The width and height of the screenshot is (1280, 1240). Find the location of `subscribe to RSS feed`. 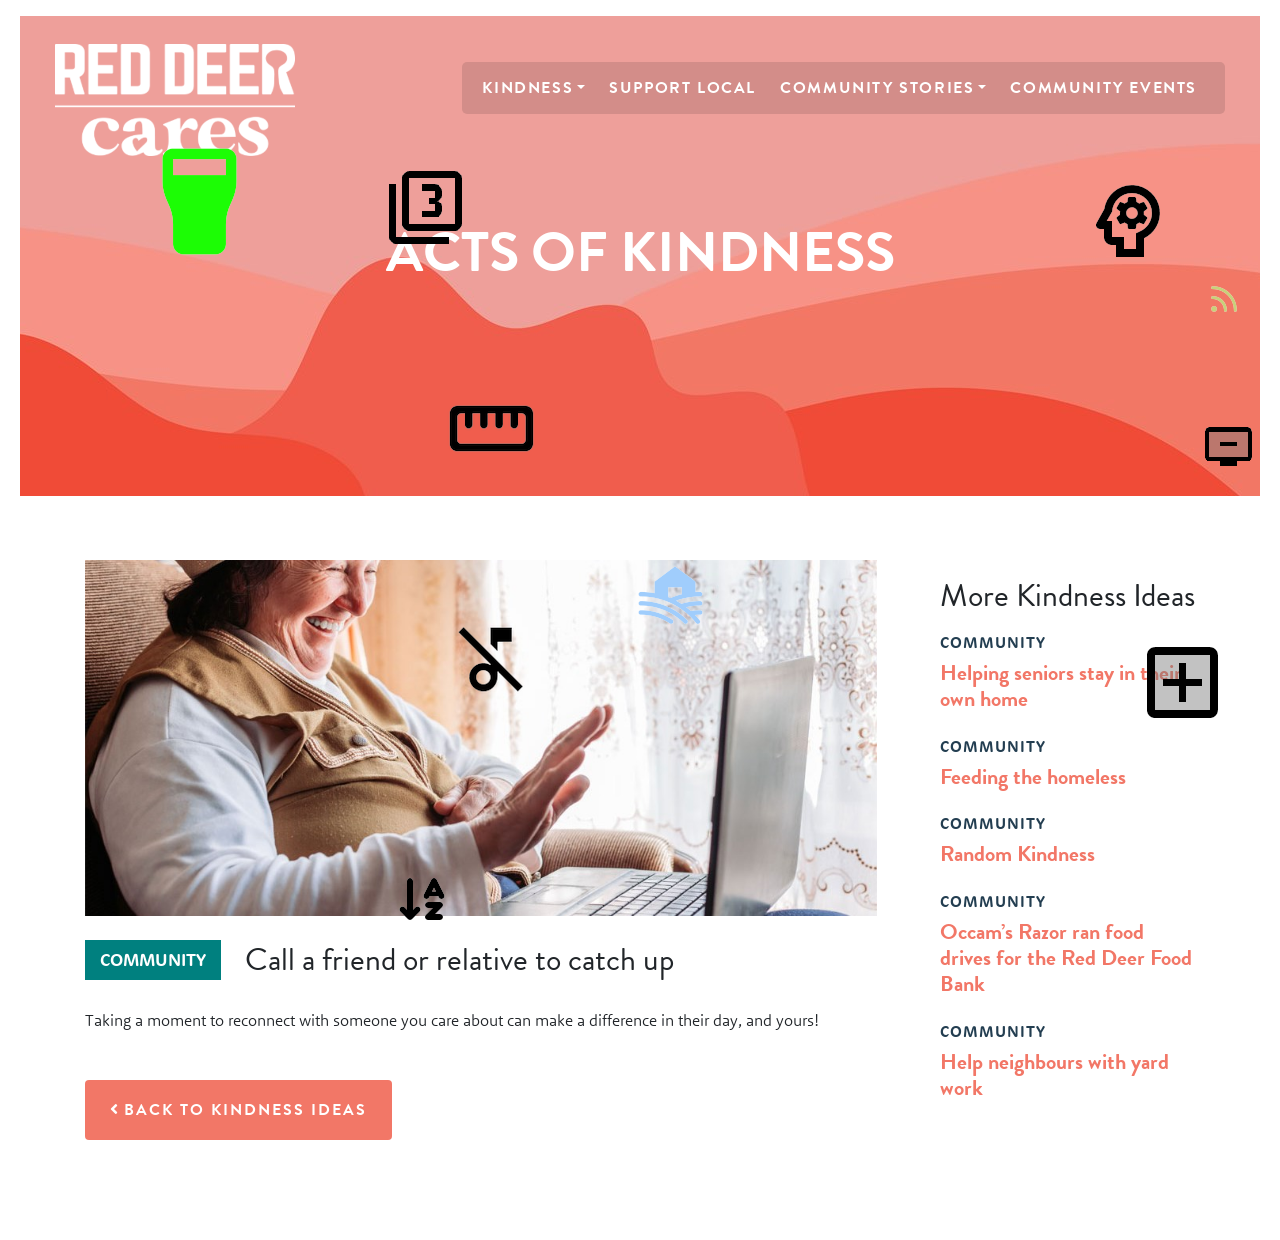

subscribe to RSS feed is located at coordinates (1224, 299).